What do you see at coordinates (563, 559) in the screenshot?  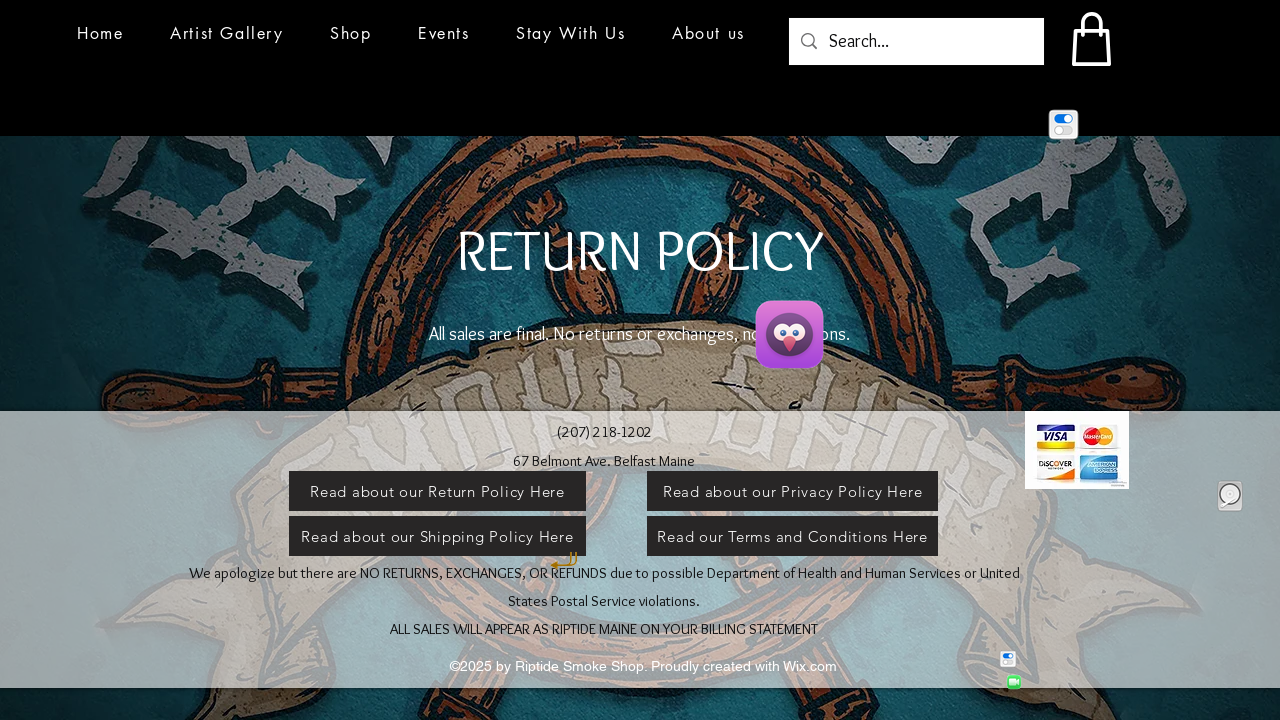 I see `reply to all recipients of an email` at bounding box center [563, 559].